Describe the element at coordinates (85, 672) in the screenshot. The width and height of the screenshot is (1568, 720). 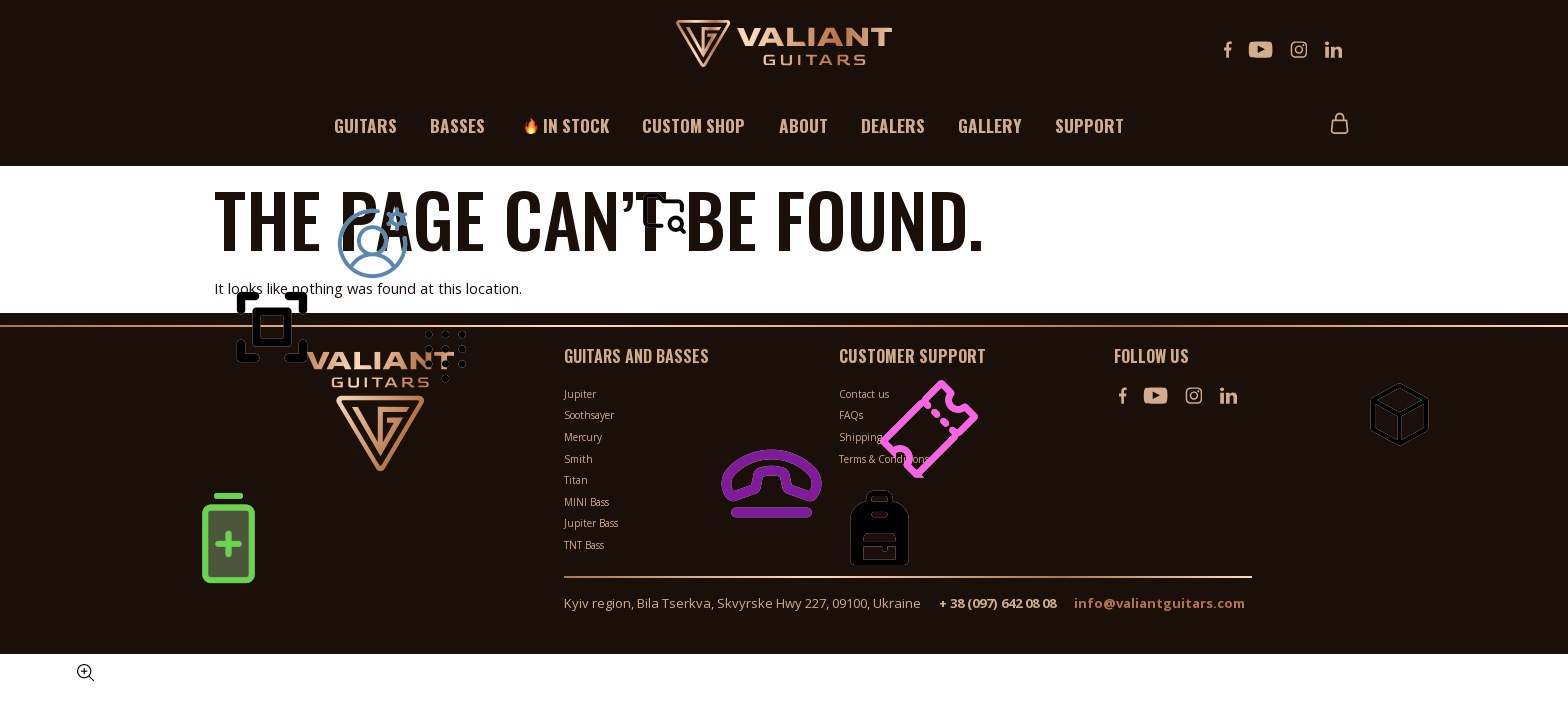
I see `zoom in on content` at that location.